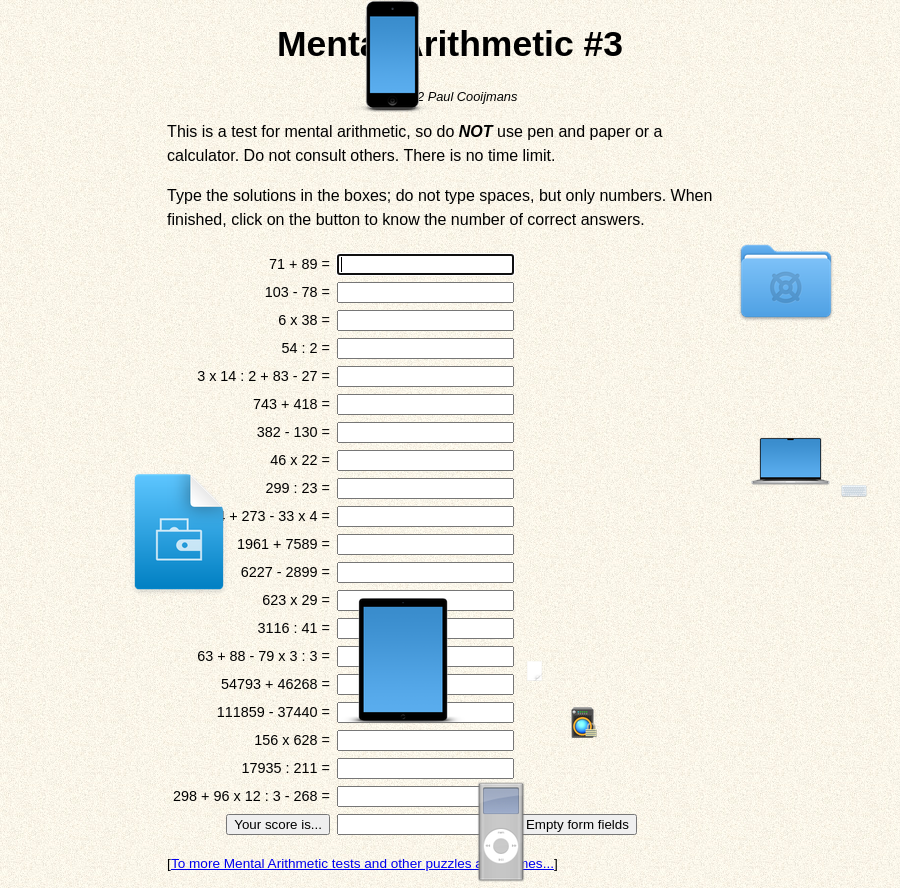 This screenshot has height=888, width=900. Describe the element at coordinates (179, 534) in the screenshot. I see `apple wallet pass file` at that location.